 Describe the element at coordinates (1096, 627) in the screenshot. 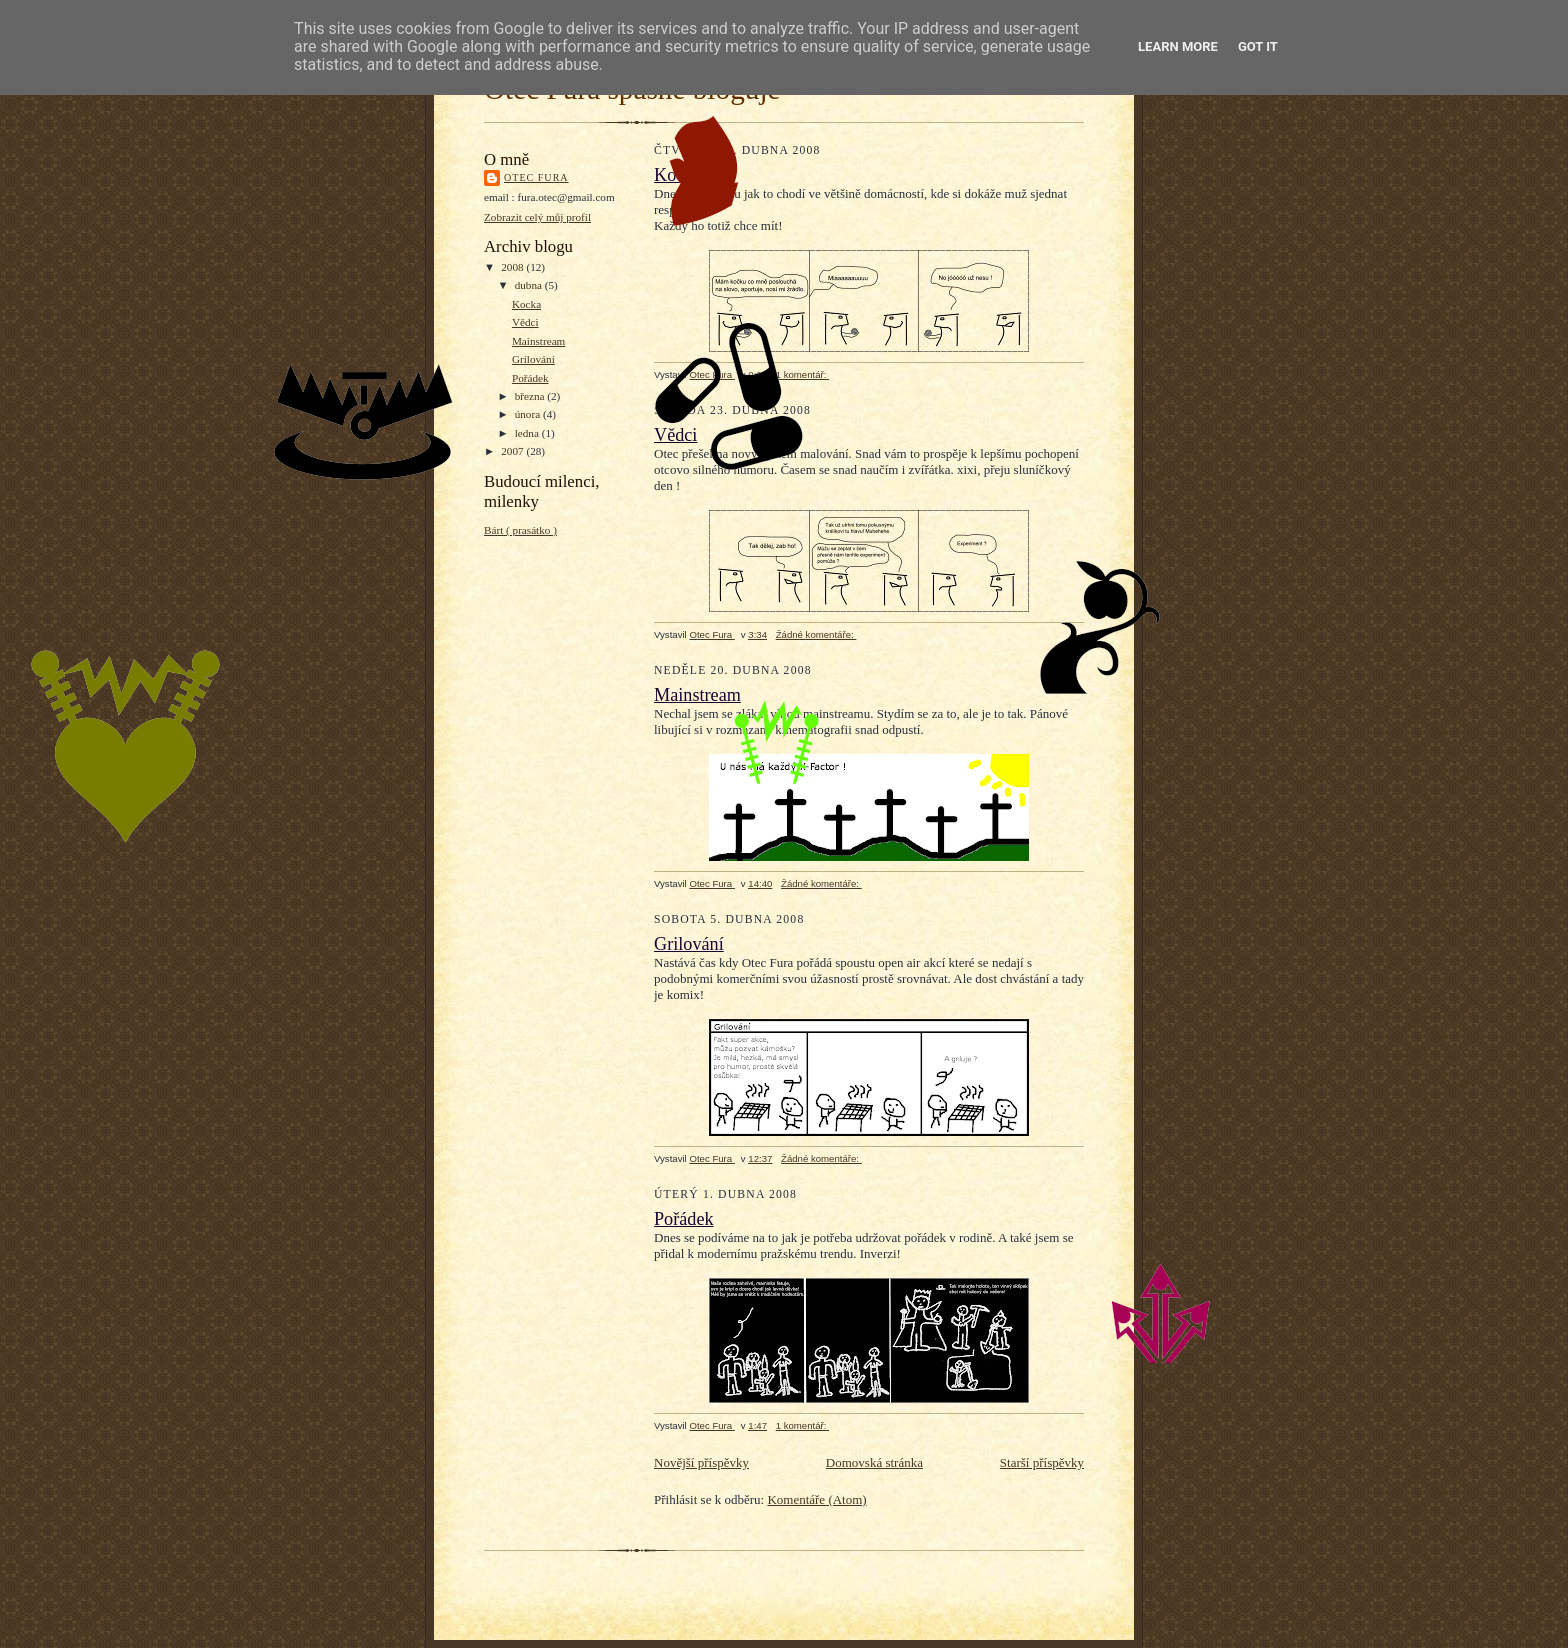

I see `indicates plant fruiting stage in gardening game` at that location.